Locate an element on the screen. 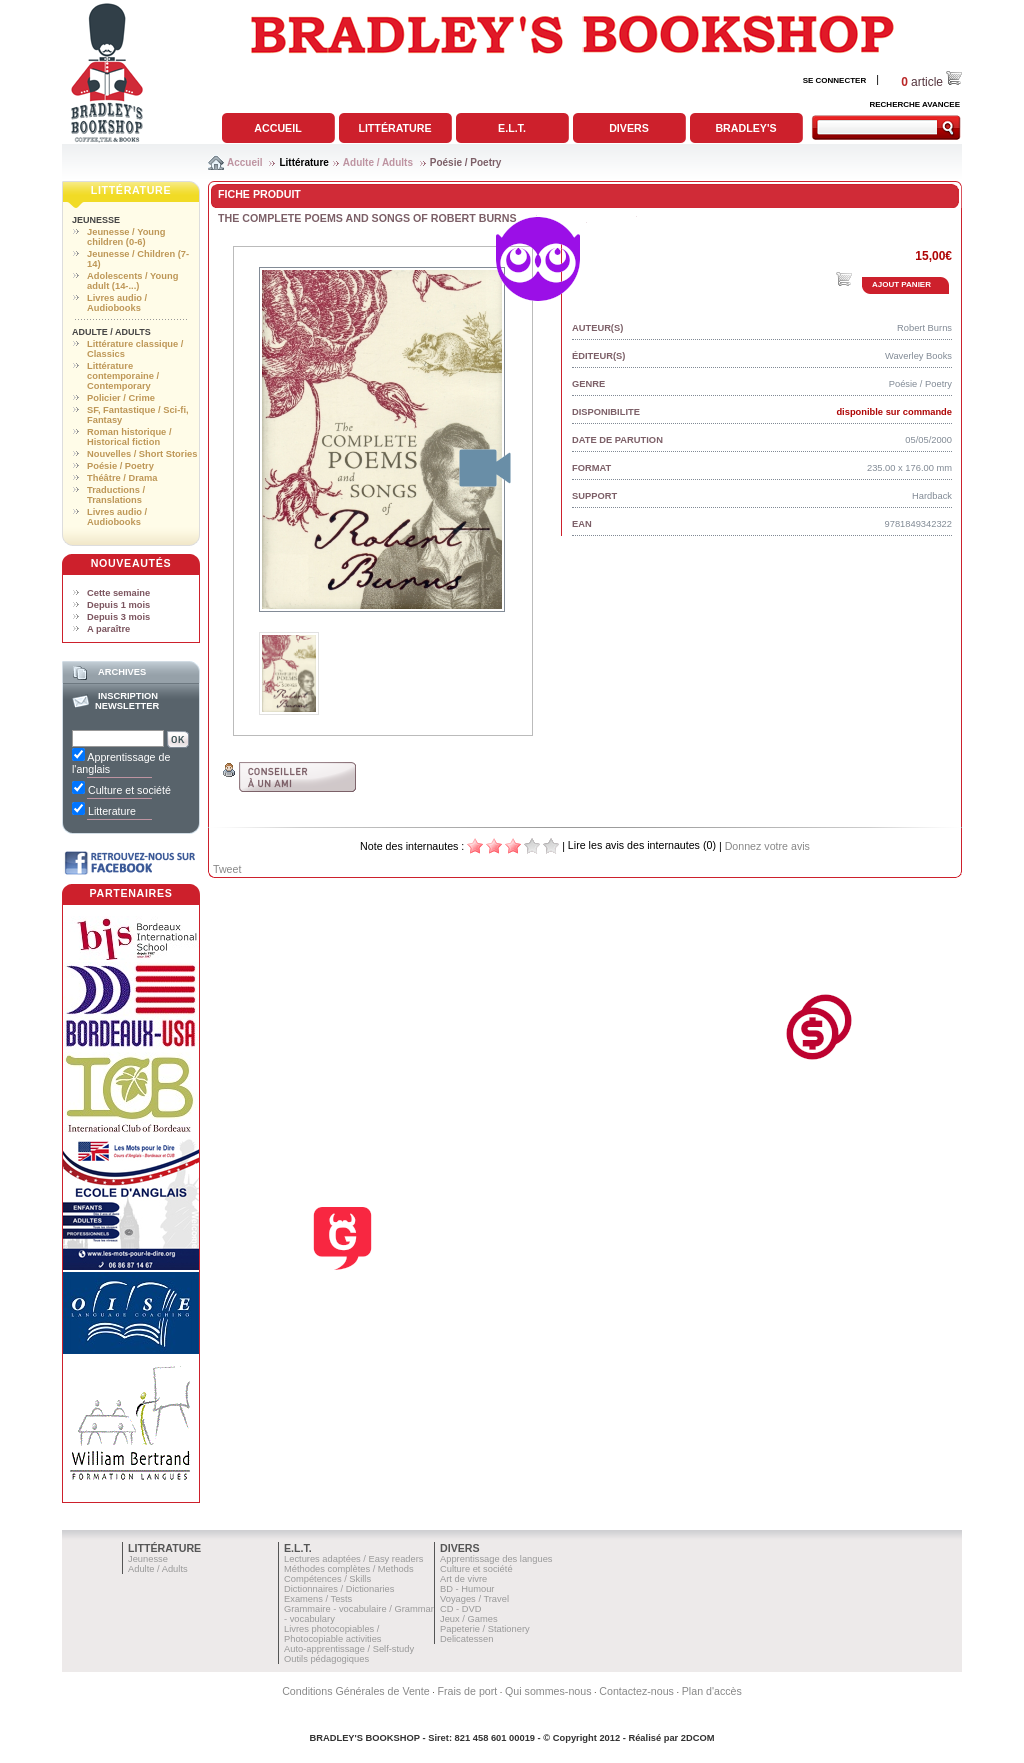  visit ulule crowdfunding platform is located at coordinates (538, 259).